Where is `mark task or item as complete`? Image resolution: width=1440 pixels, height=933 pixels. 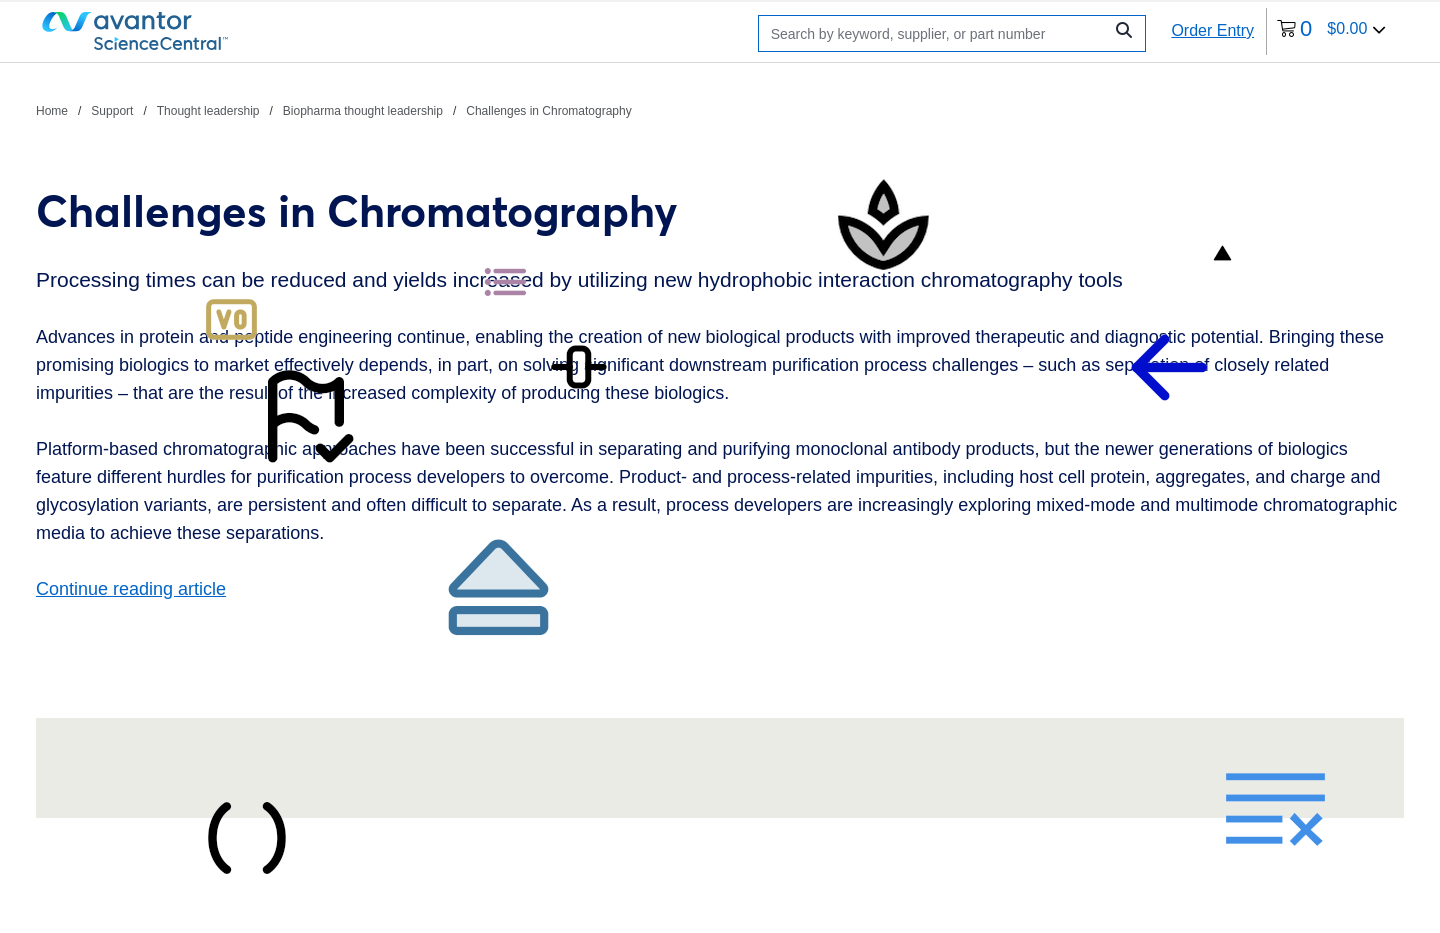 mark task or item as complete is located at coordinates (306, 415).